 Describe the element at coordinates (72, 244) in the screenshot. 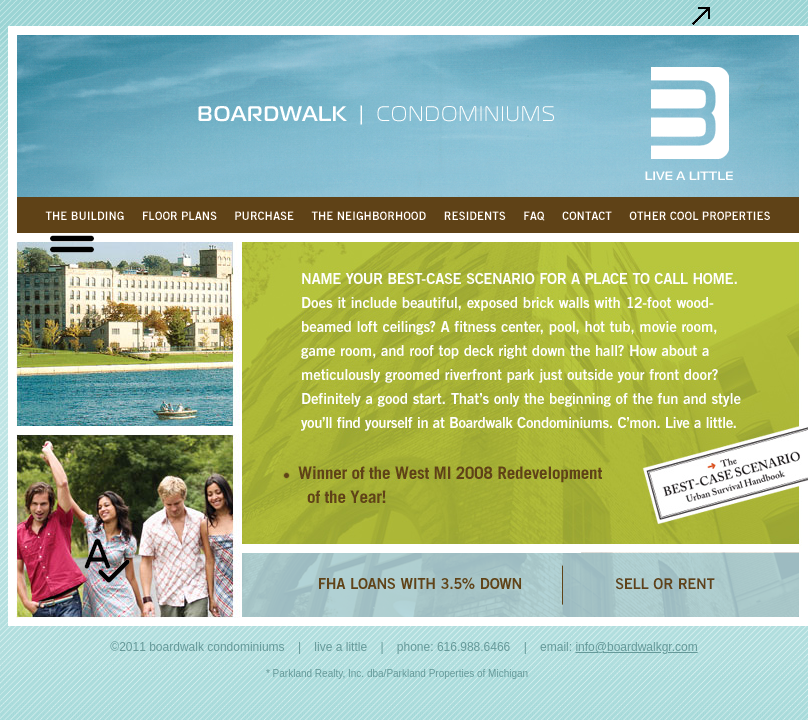

I see `indicates equality or balance between values` at that location.